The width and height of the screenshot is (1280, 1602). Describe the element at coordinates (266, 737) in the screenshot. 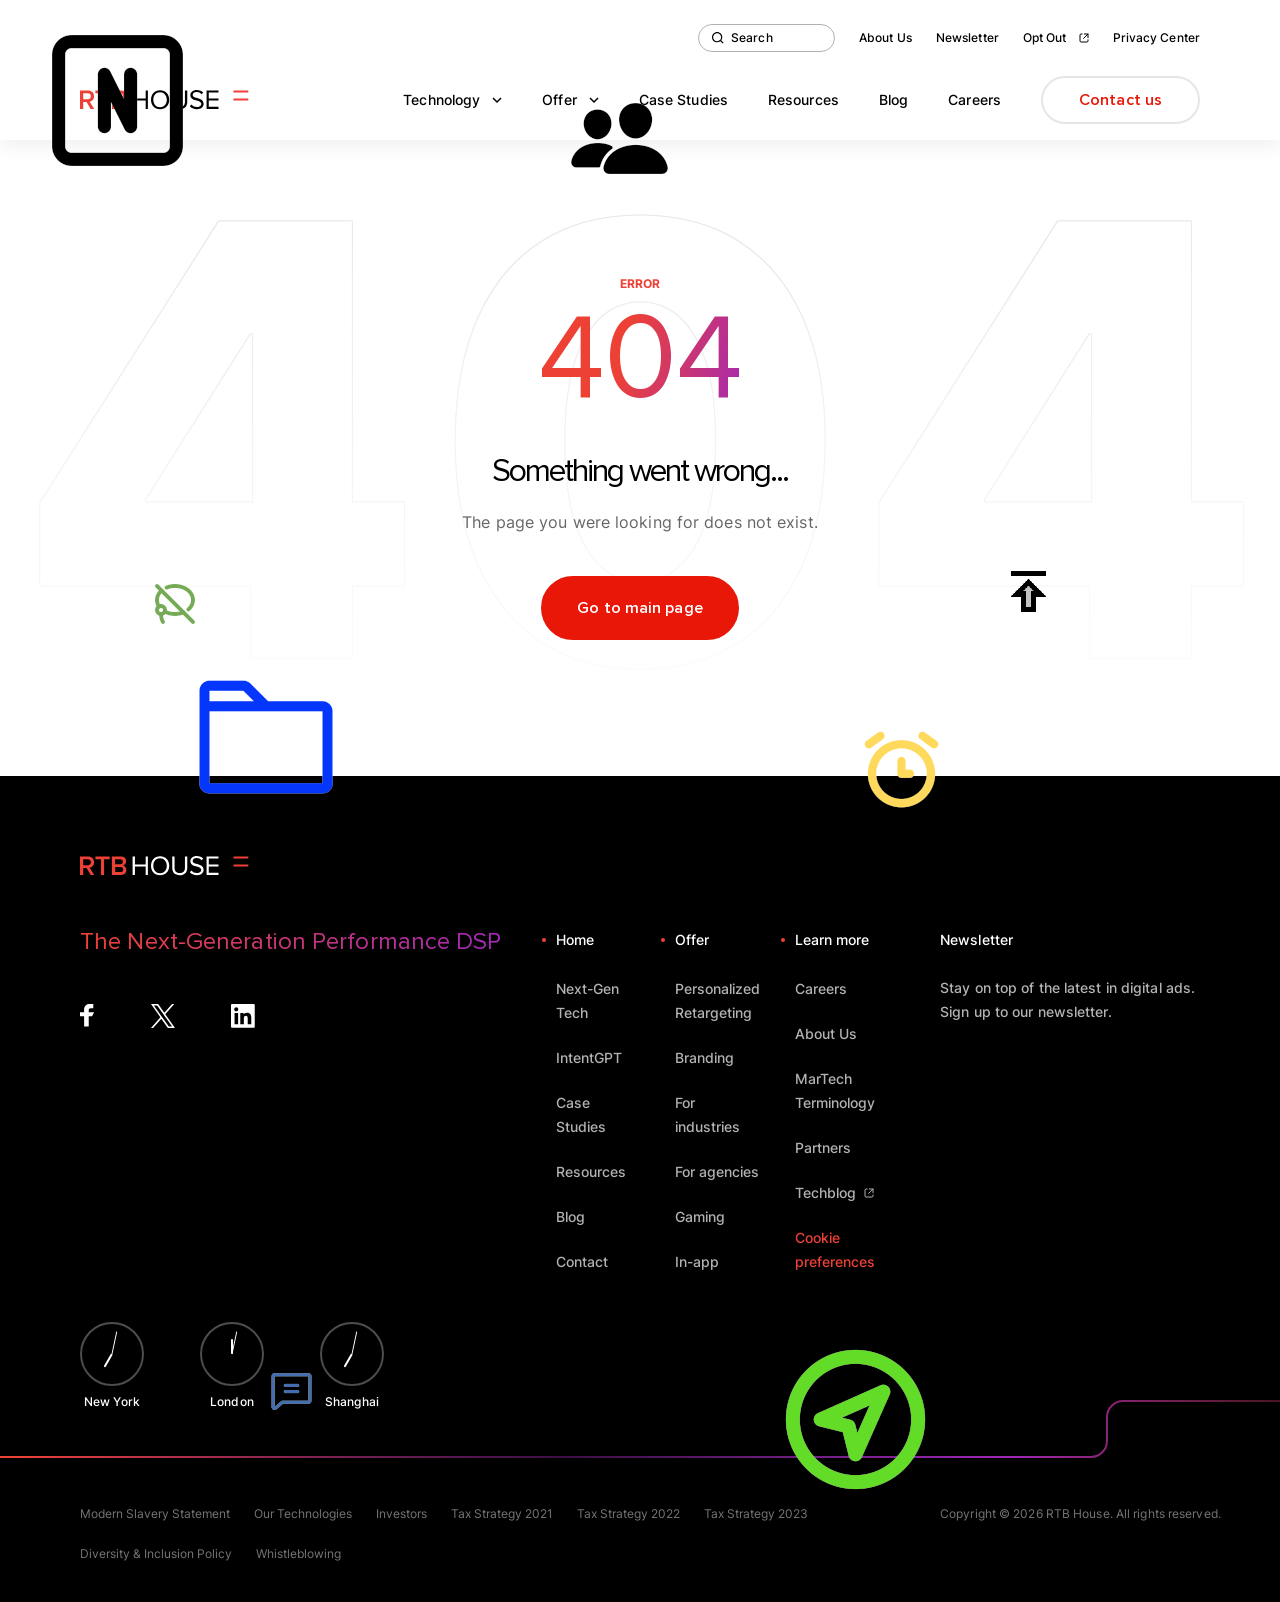

I see `open folder to view files` at that location.